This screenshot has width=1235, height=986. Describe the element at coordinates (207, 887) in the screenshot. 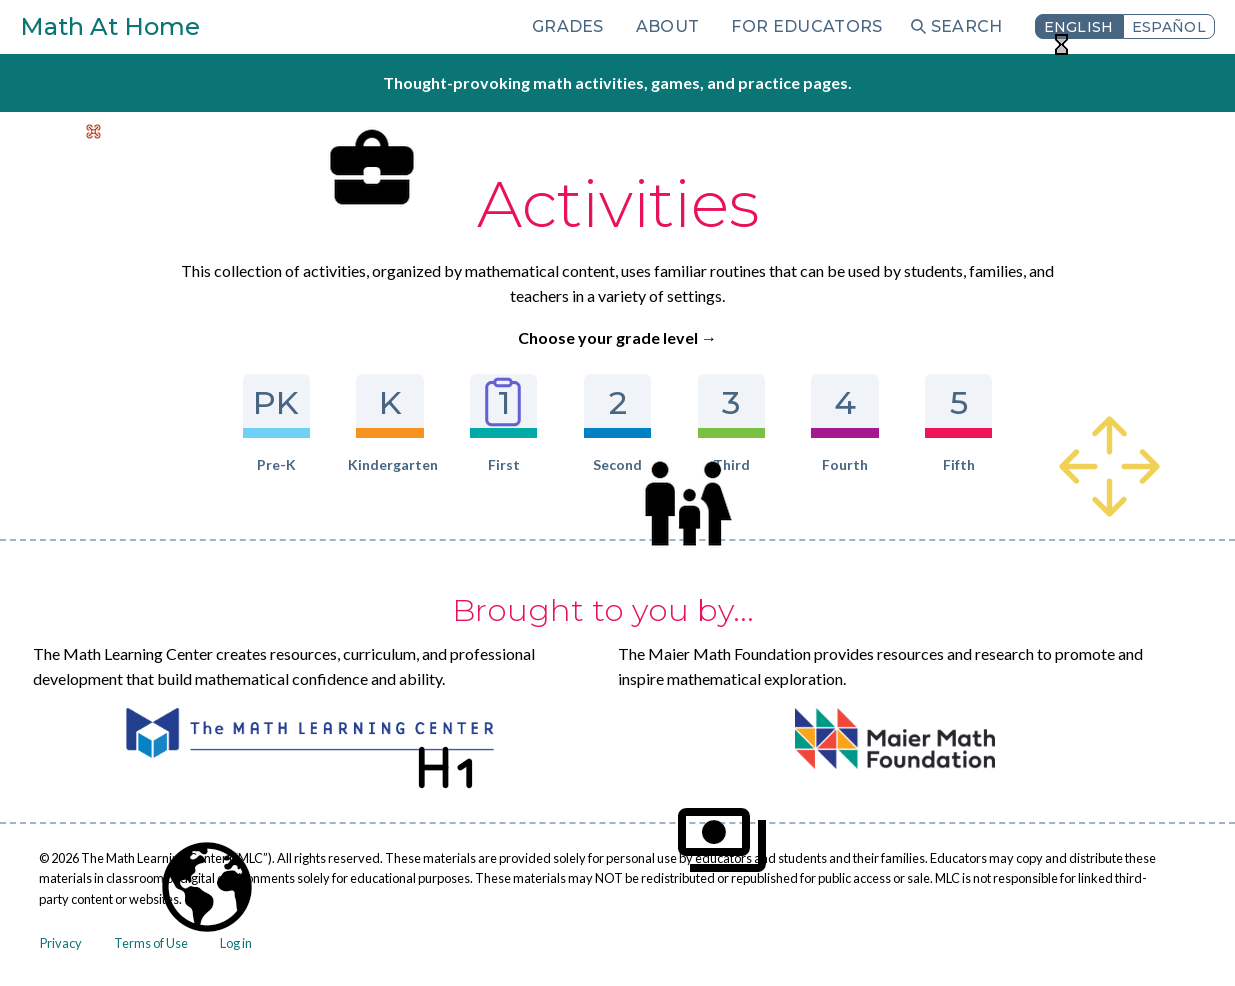

I see `switch to global or worldwide view` at that location.